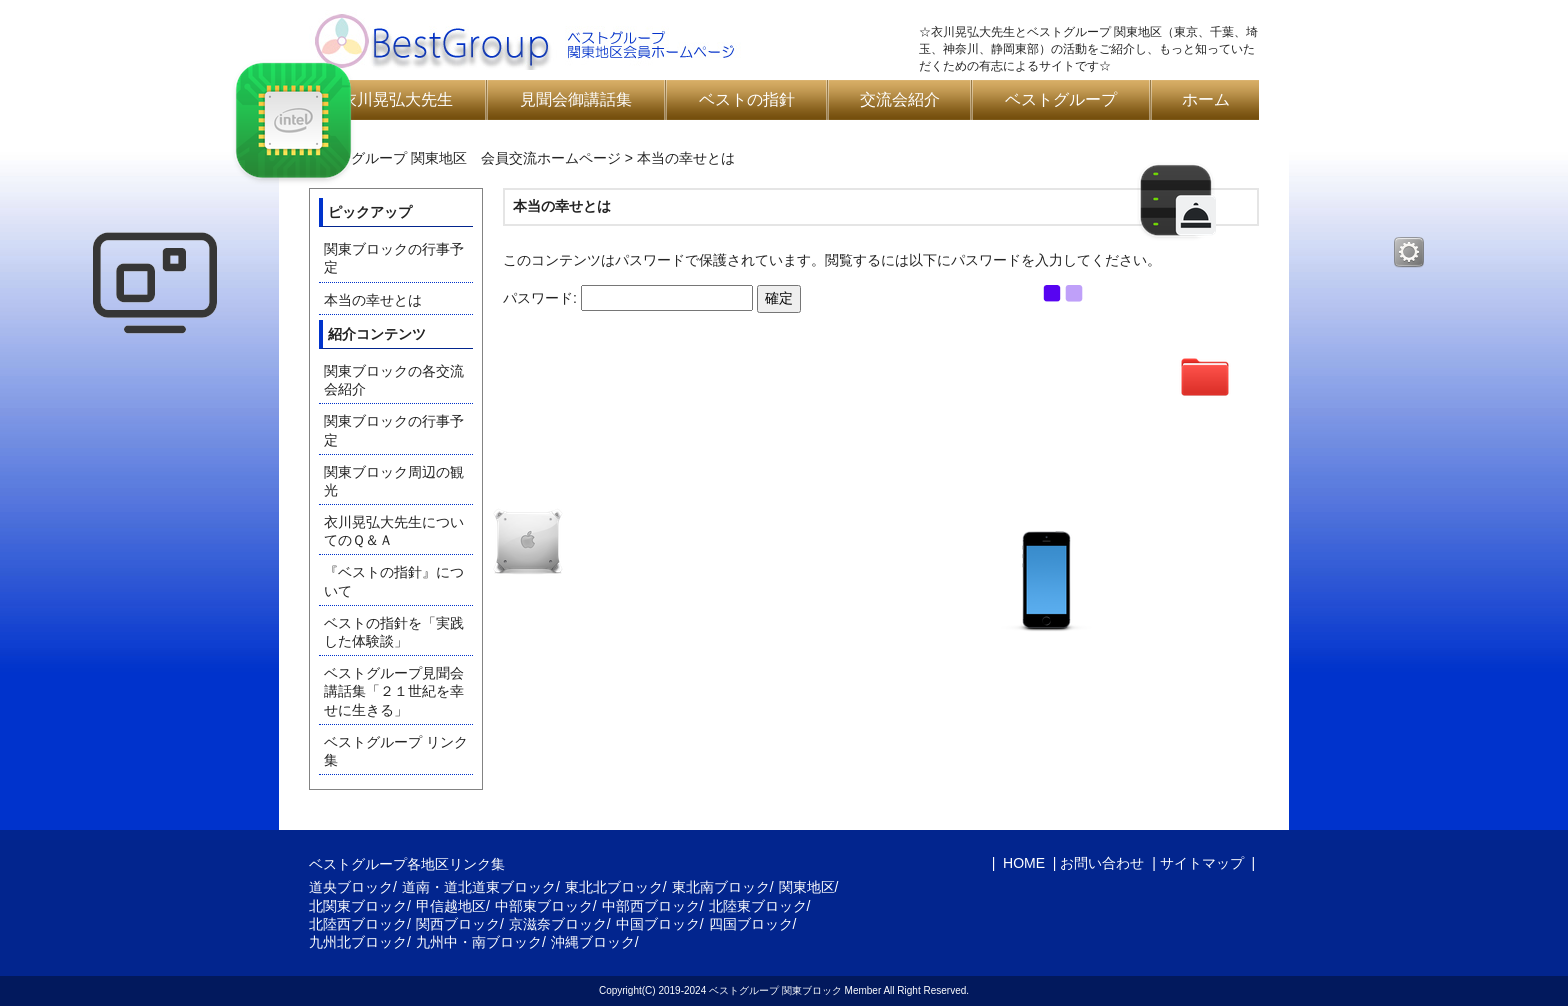 This screenshot has height=1006, width=1568. Describe the element at coordinates (1063, 296) in the screenshot. I see `view task list or to-do items` at that location.